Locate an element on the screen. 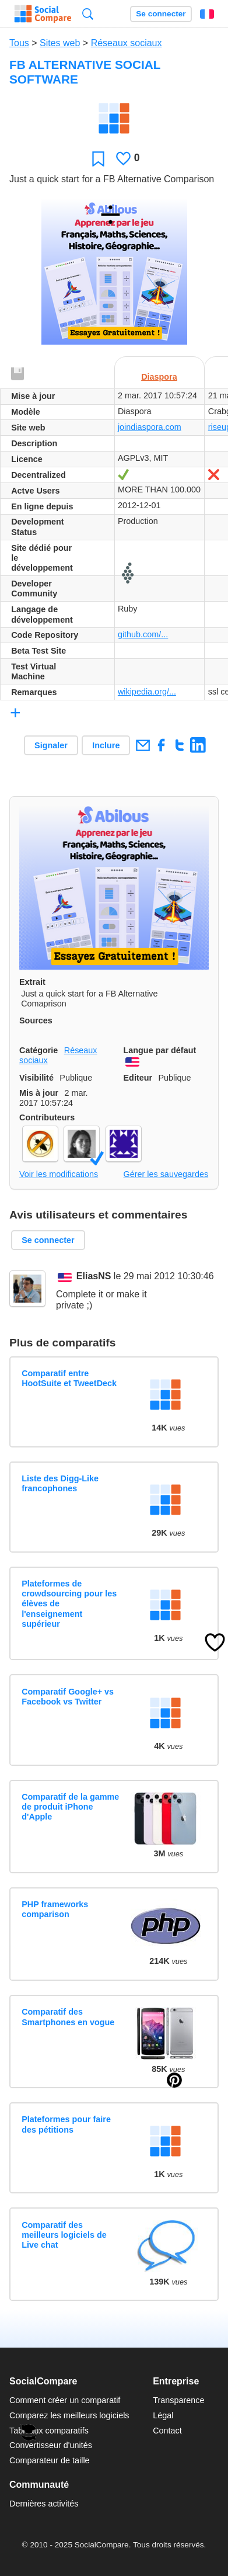 The height and width of the screenshot is (2576, 228). open Linphone app is located at coordinates (29, 2432).